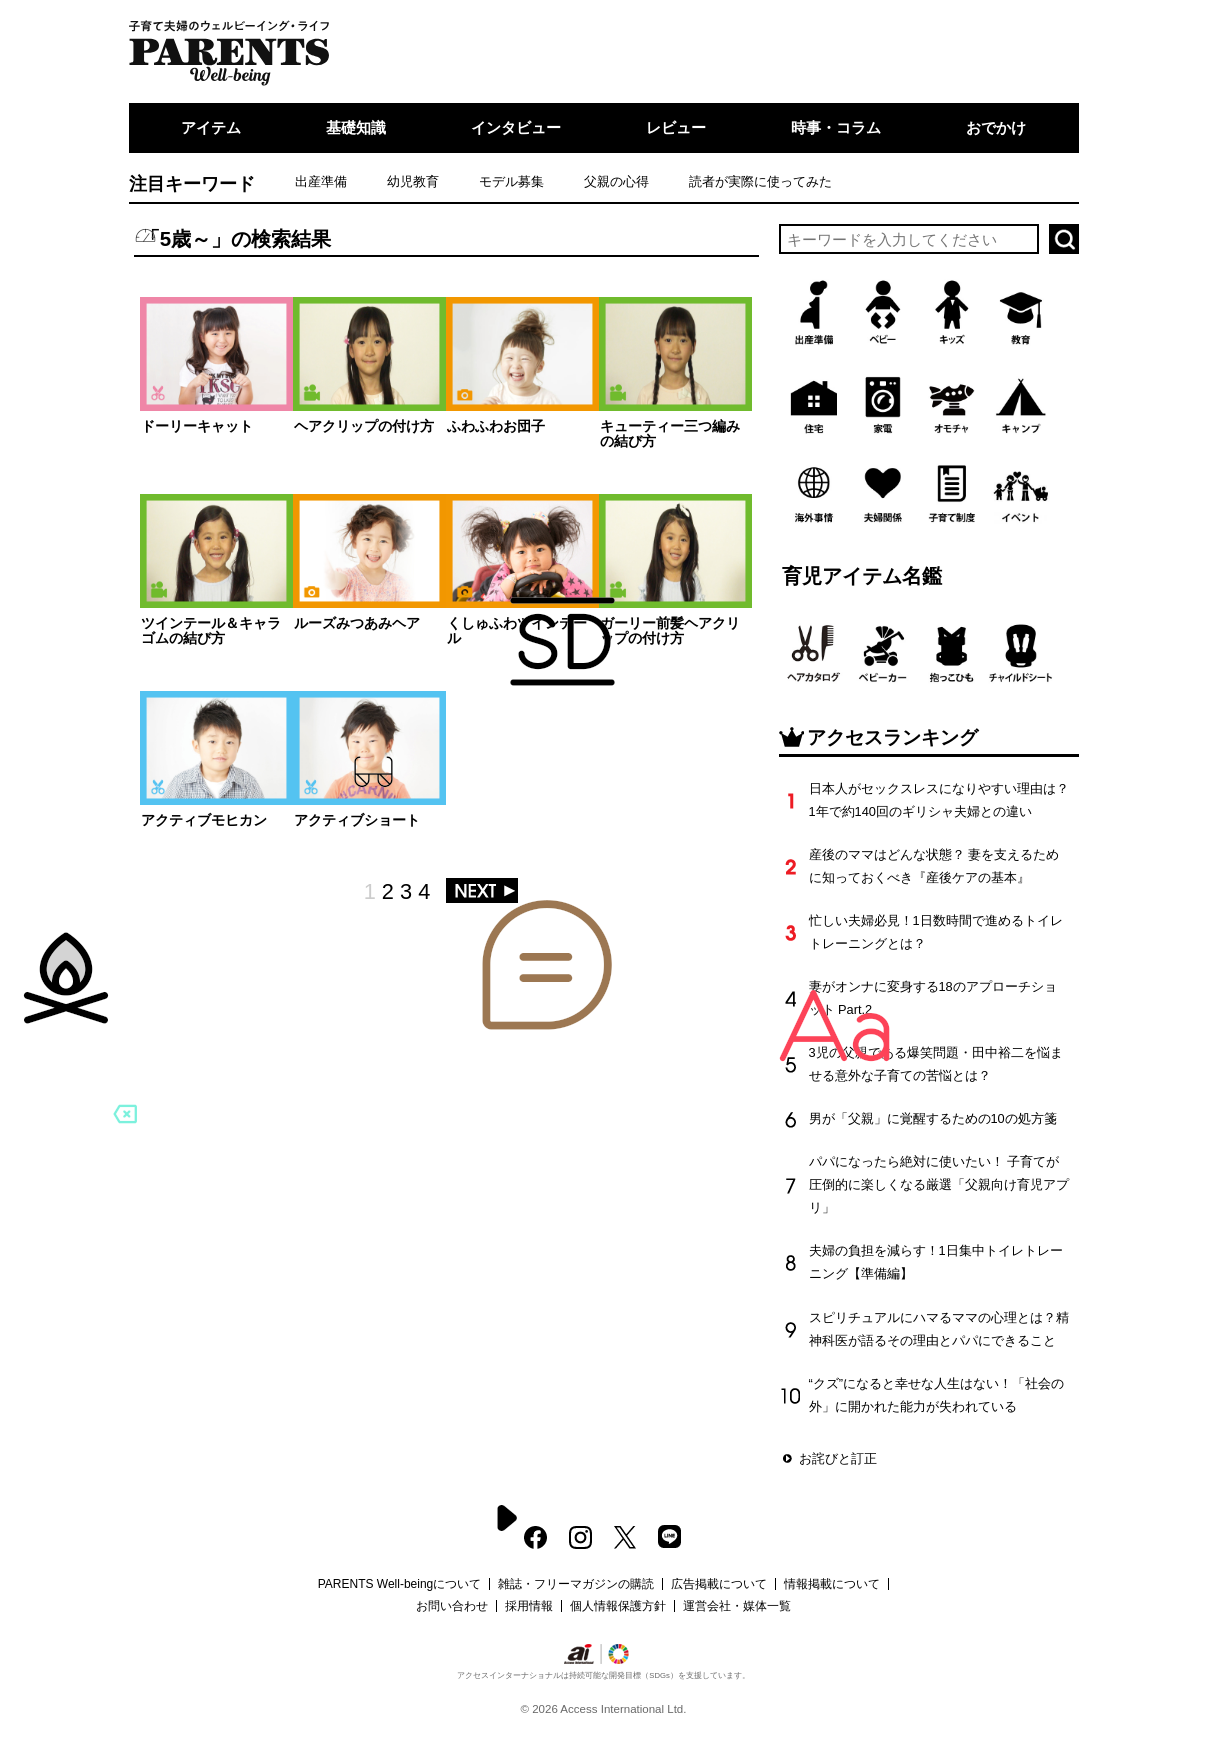 The image size is (1207, 1744). Describe the element at coordinates (562, 641) in the screenshot. I see `switch to standard definition video quality` at that location.